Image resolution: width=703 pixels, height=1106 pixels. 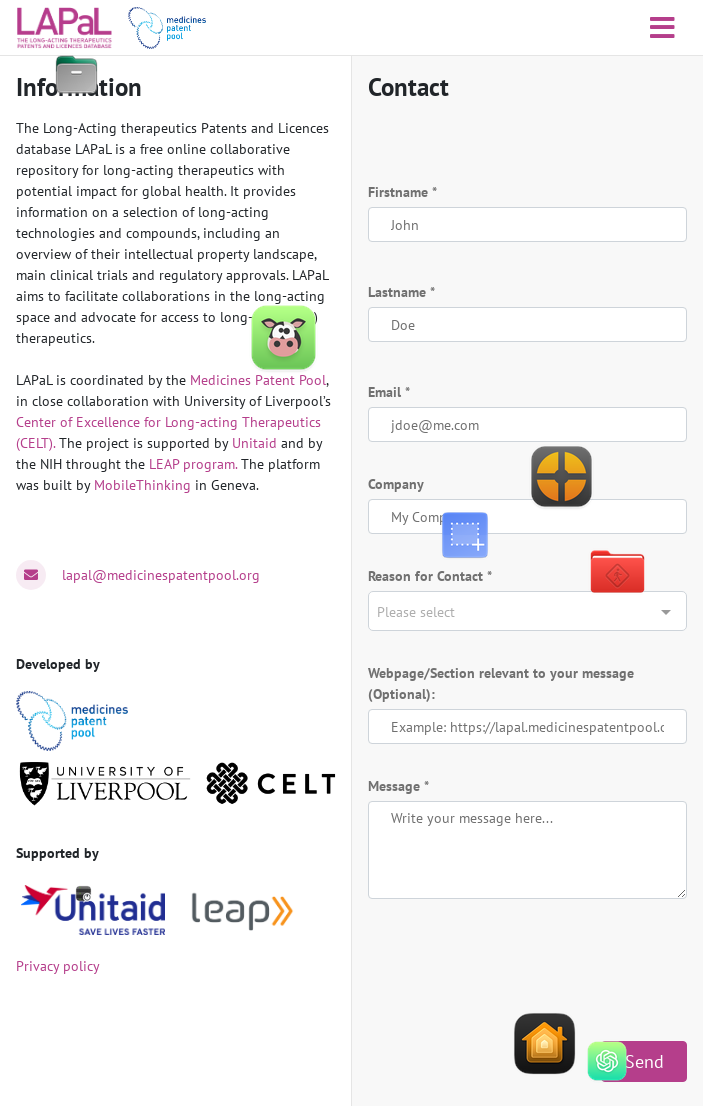 What do you see at coordinates (607, 1061) in the screenshot?
I see `open the OpenAI ChatGPT app` at bounding box center [607, 1061].